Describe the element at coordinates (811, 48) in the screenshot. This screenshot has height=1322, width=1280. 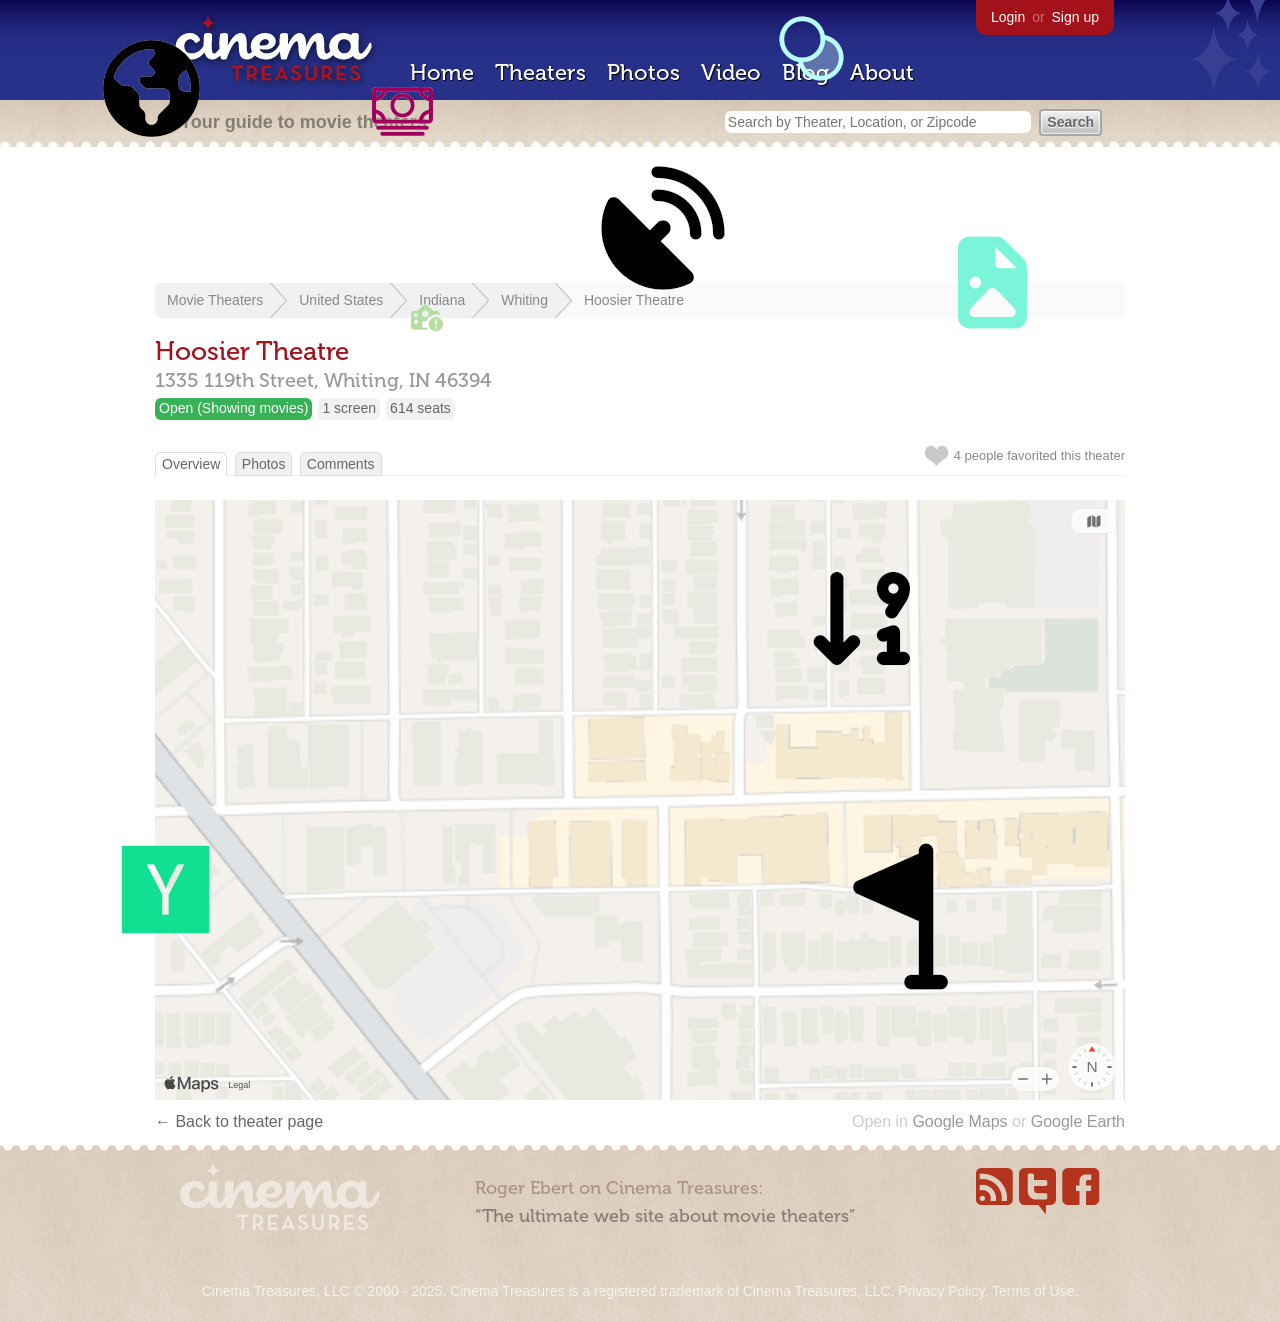
I see `subtract or remove a shape from selection` at that location.